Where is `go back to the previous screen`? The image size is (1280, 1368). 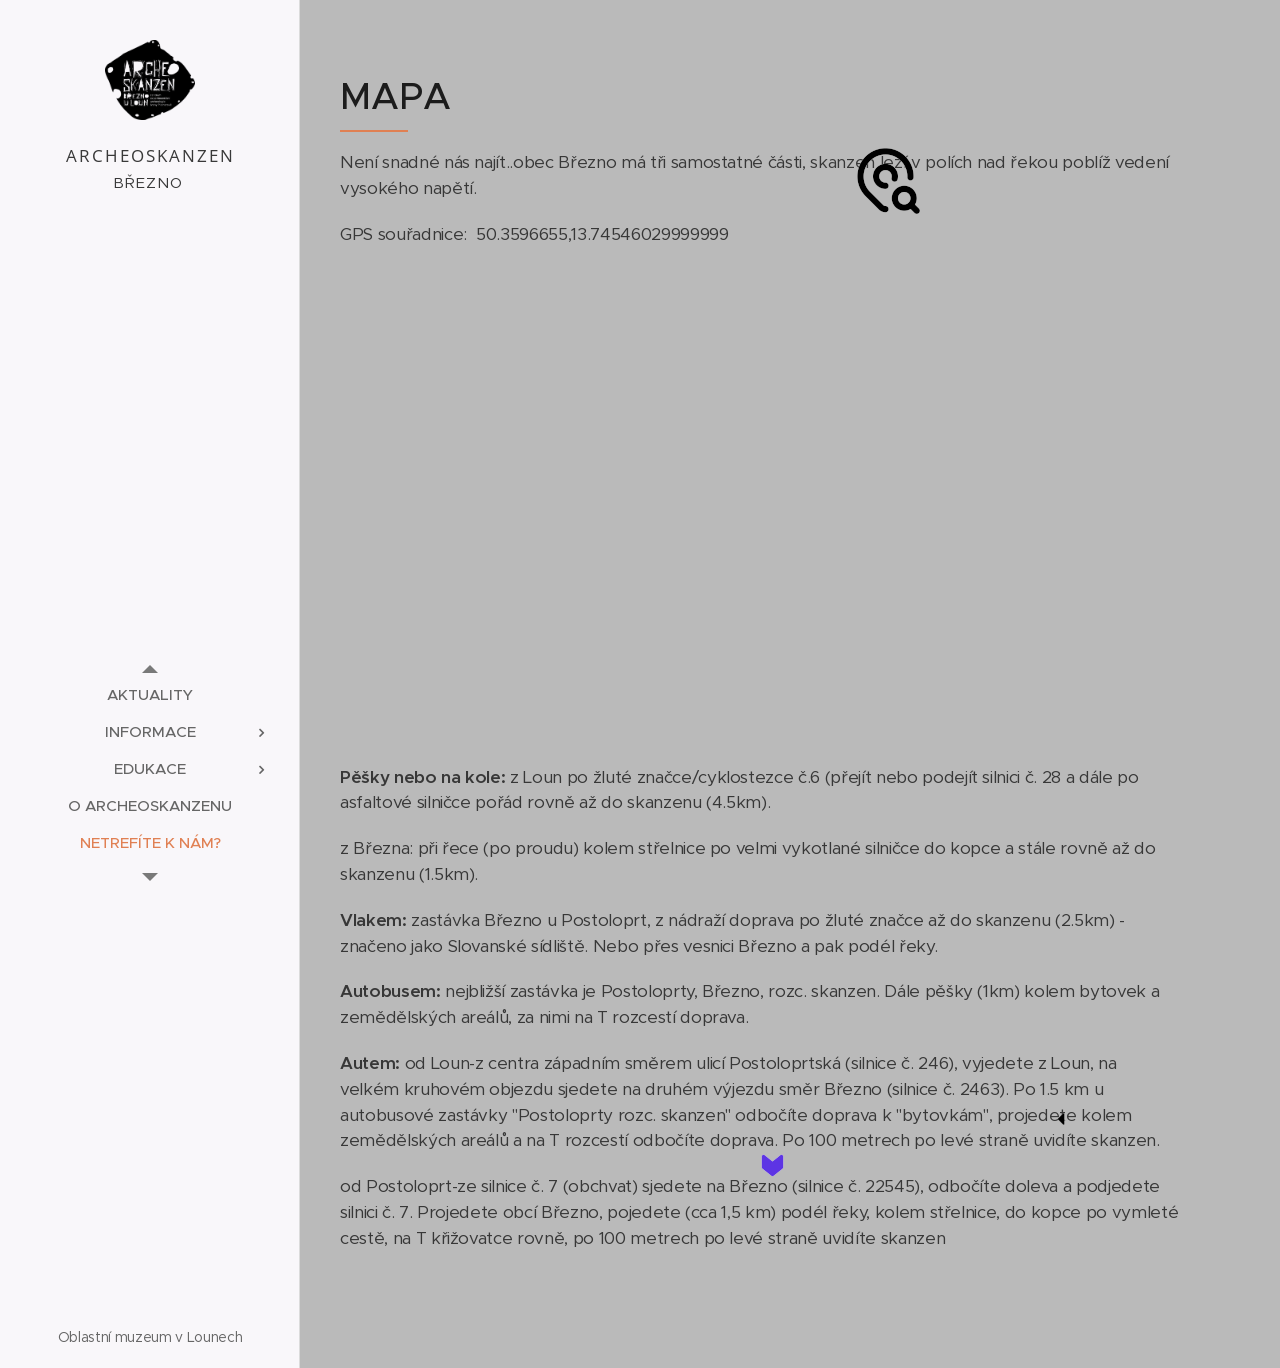
go back to the previous screen is located at coordinates (1062, 1119).